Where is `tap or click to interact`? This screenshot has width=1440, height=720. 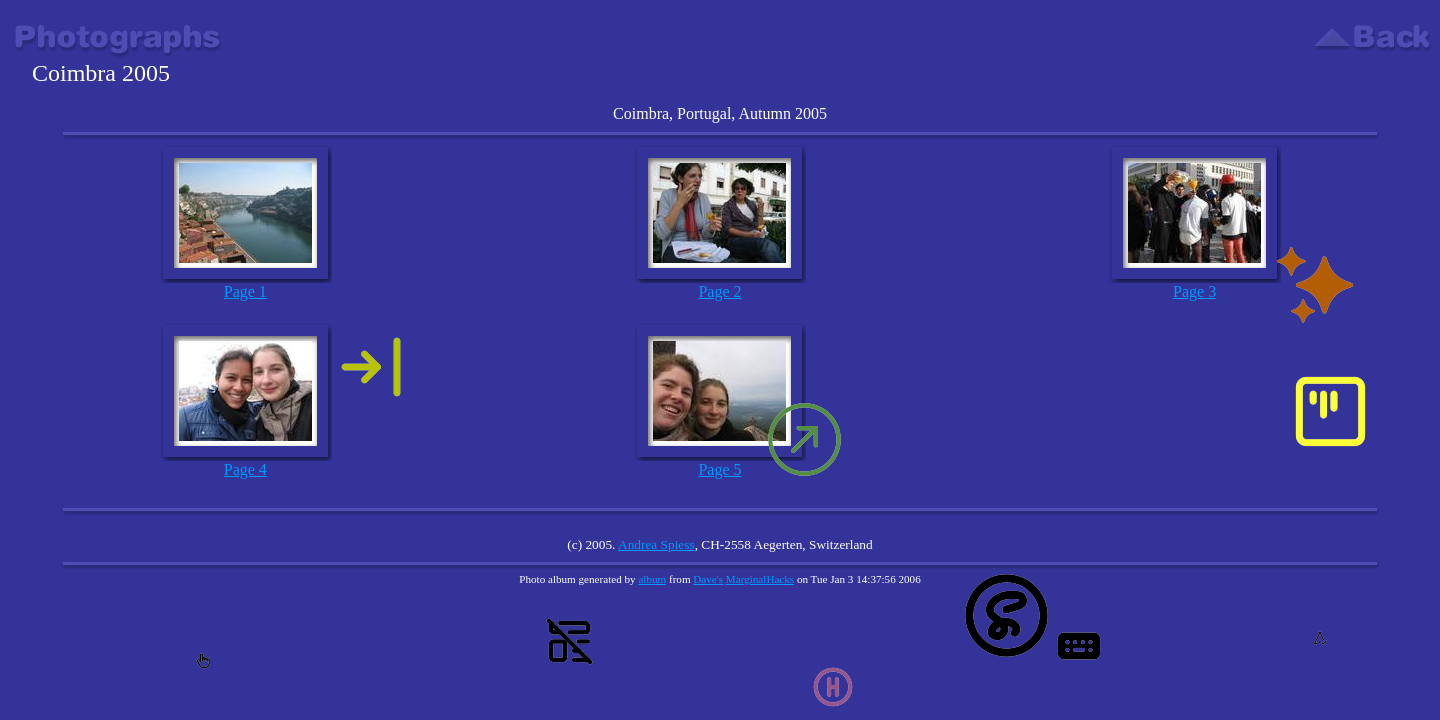
tap or click to interact is located at coordinates (203, 660).